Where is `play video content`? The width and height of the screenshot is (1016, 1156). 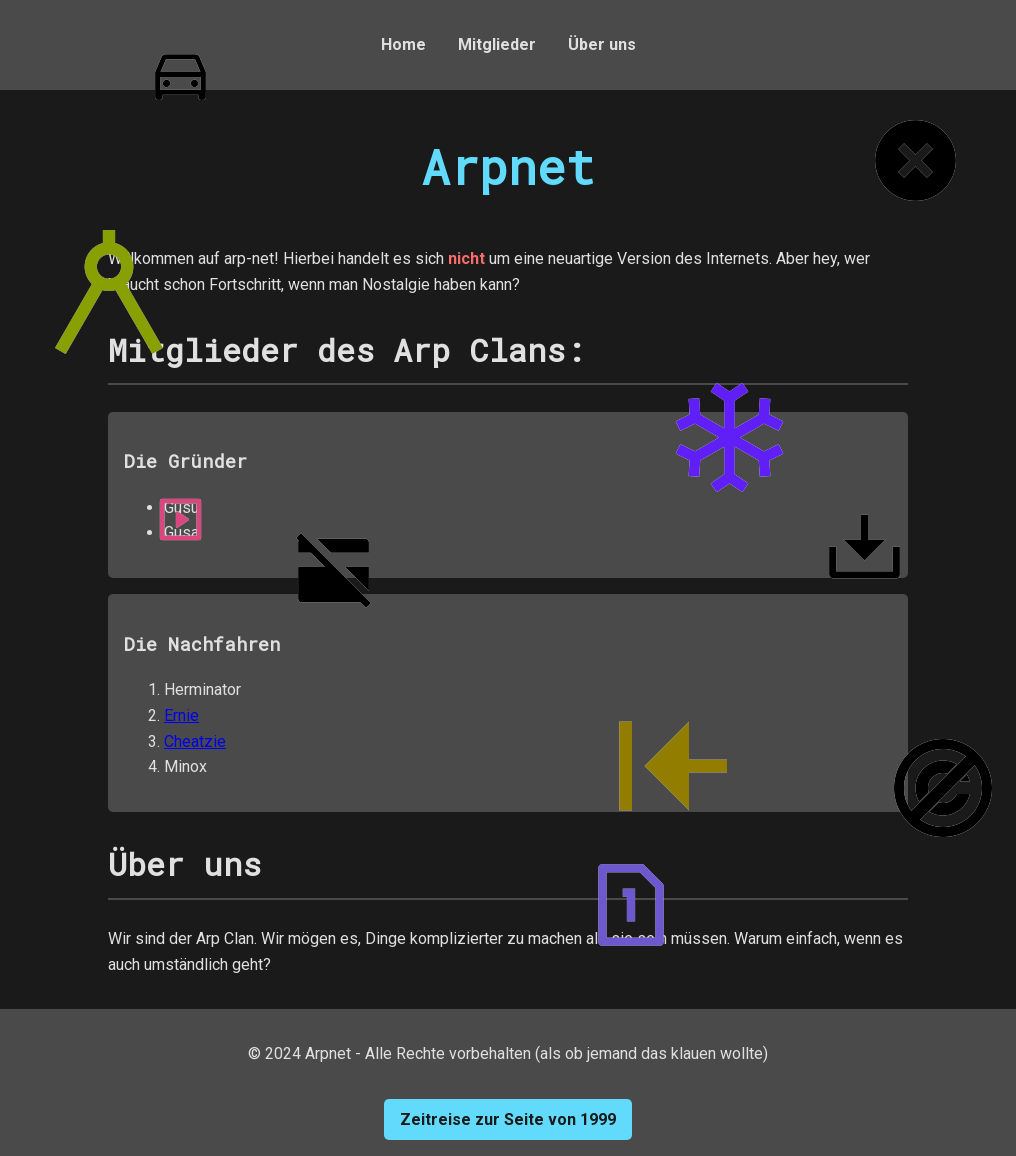 play video content is located at coordinates (180, 519).